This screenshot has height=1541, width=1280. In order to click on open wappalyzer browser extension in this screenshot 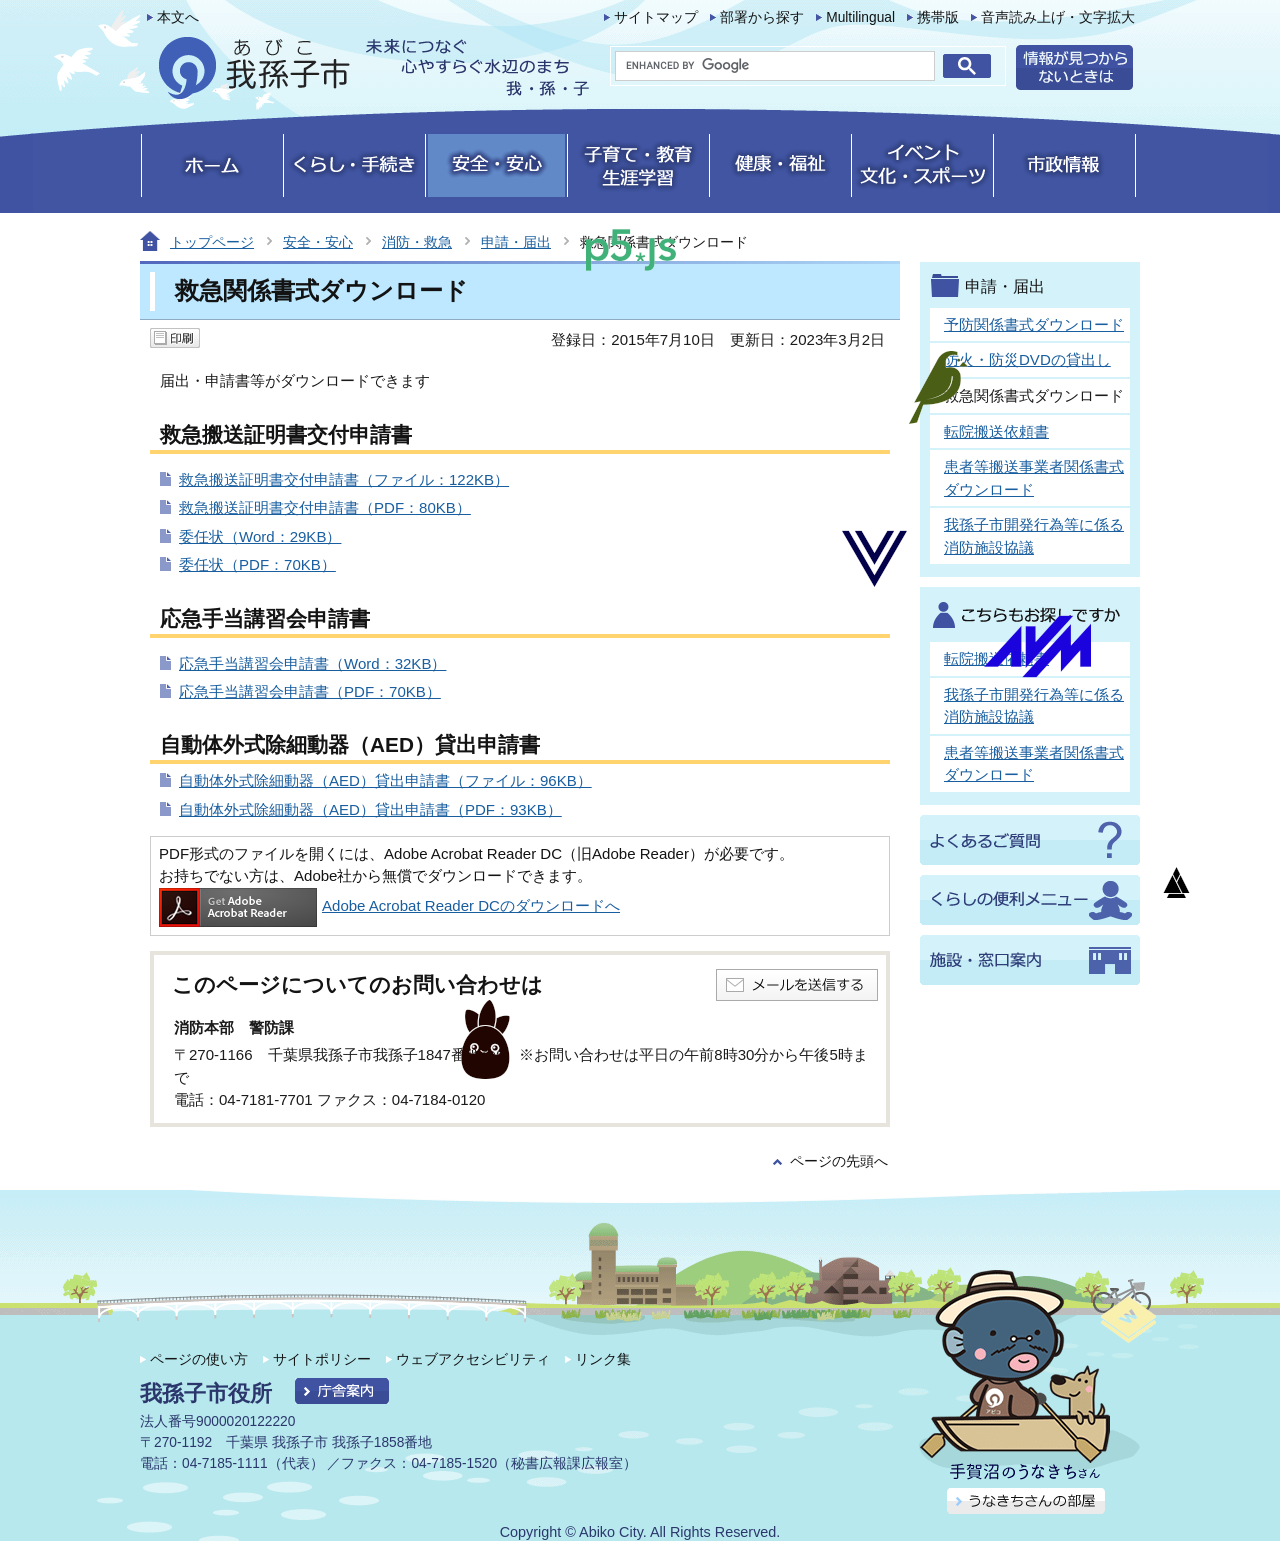, I will do `click(1128, 1319)`.